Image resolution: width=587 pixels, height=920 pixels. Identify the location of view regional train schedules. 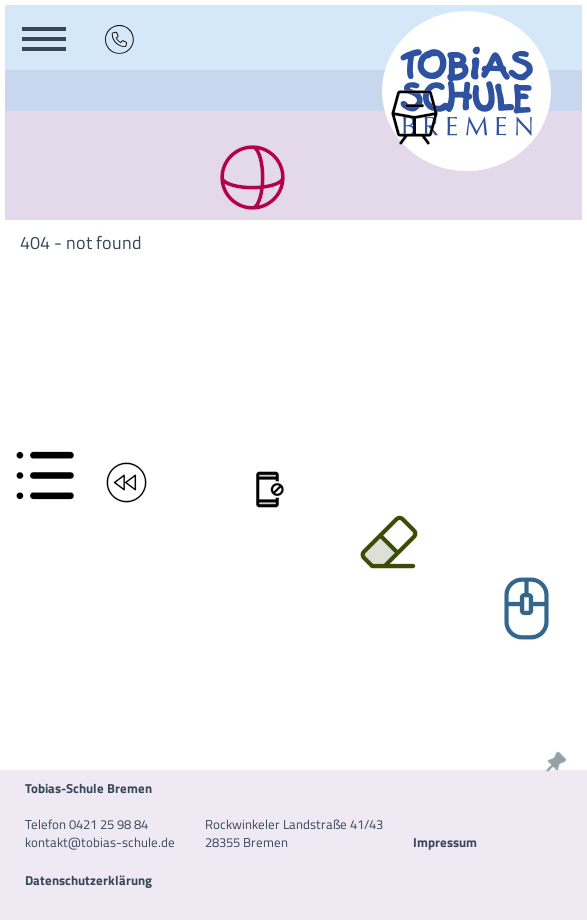
(414, 115).